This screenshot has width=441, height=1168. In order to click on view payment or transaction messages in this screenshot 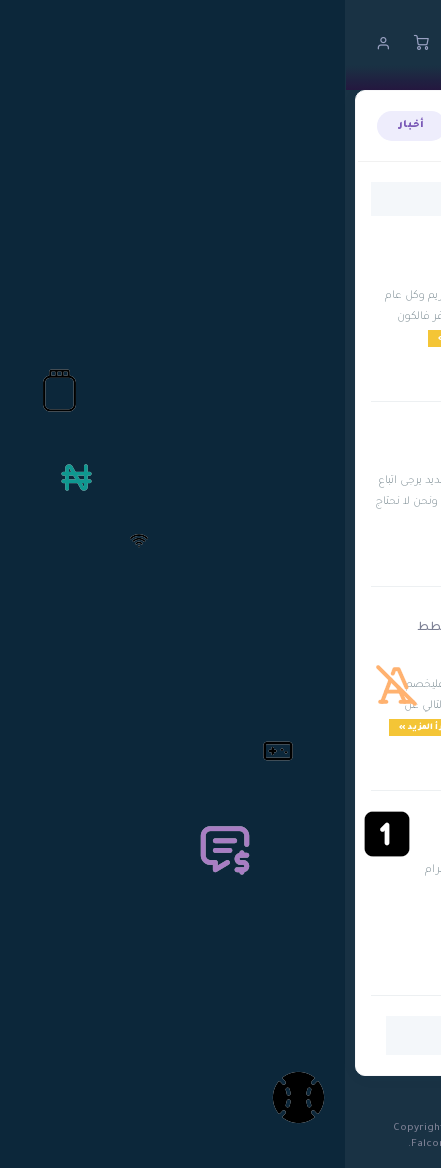, I will do `click(225, 848)`.